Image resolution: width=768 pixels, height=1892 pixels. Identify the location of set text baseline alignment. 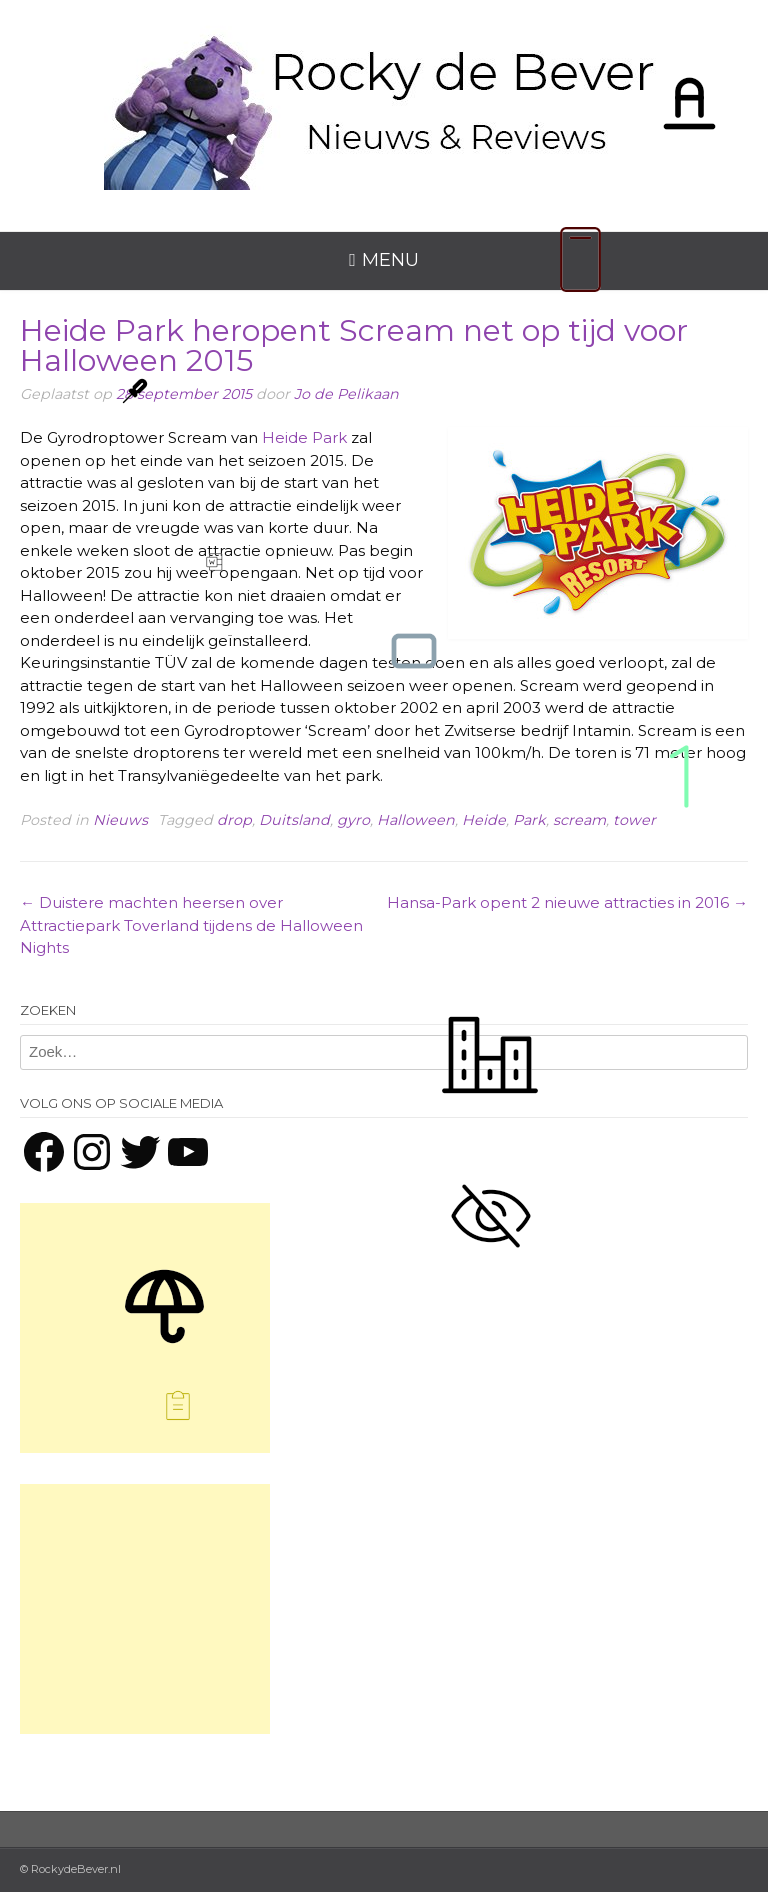
(689, 103).